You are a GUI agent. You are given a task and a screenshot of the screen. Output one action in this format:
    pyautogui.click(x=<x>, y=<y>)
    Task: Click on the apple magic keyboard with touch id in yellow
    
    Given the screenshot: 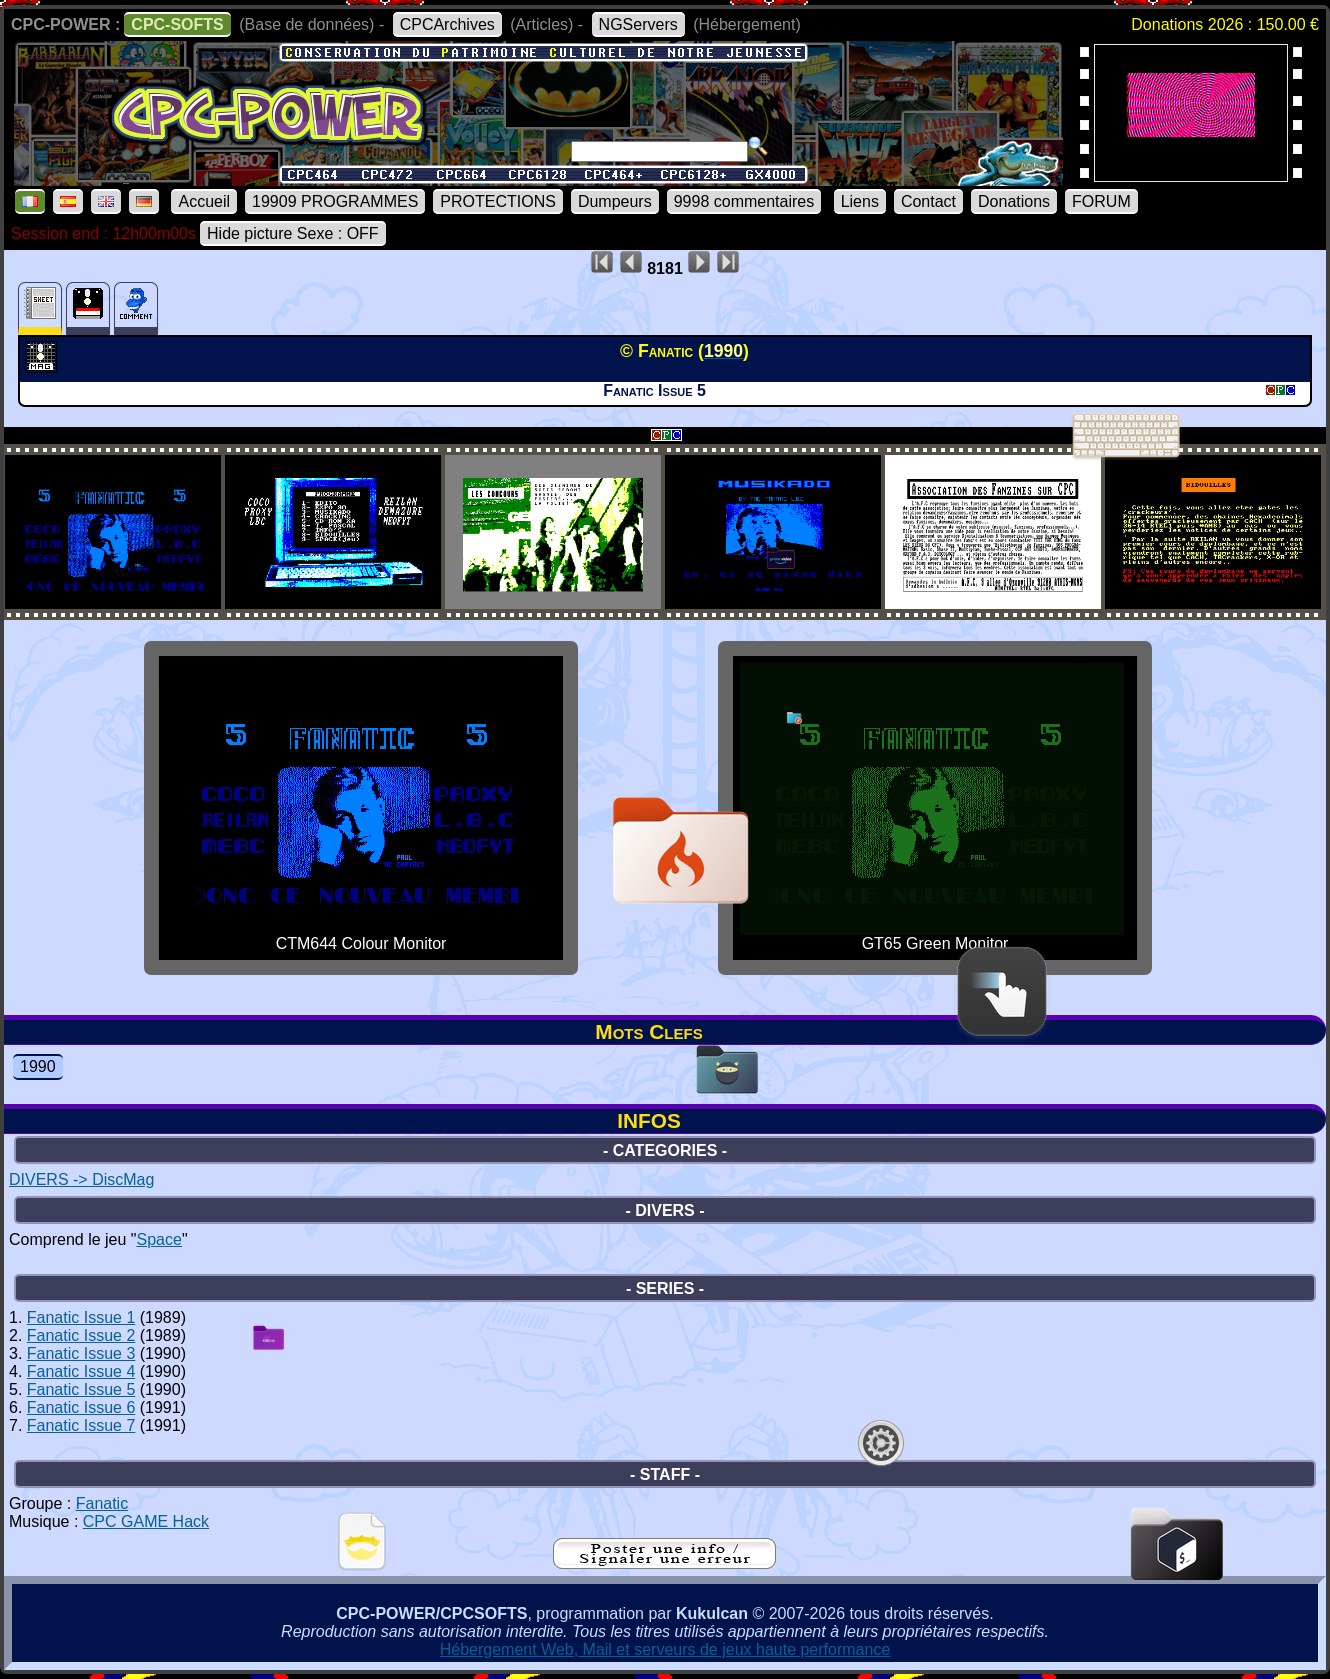 What is the action you would take?
    pyautogui.click(x=1126, y=435)
    